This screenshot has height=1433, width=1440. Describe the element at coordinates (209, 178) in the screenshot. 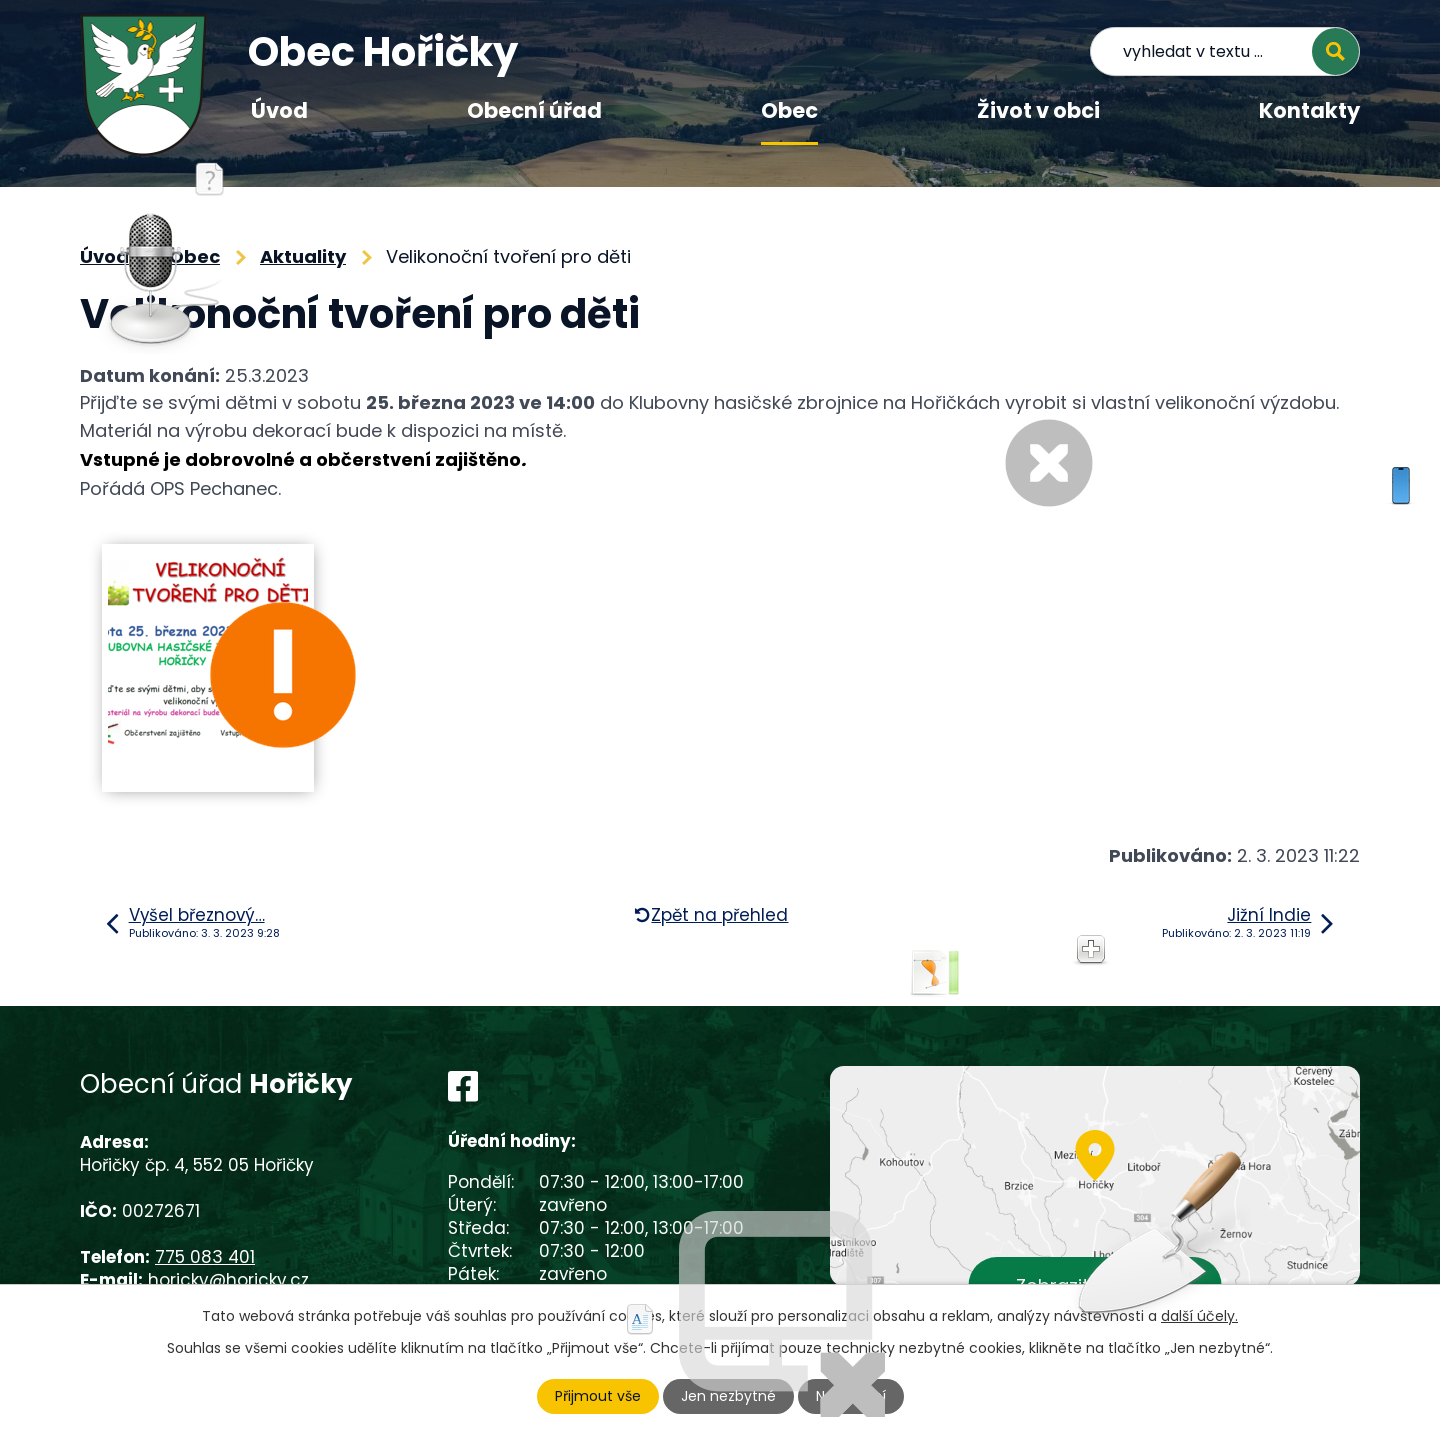

I see `indicates an unrecognized file type` at that location.